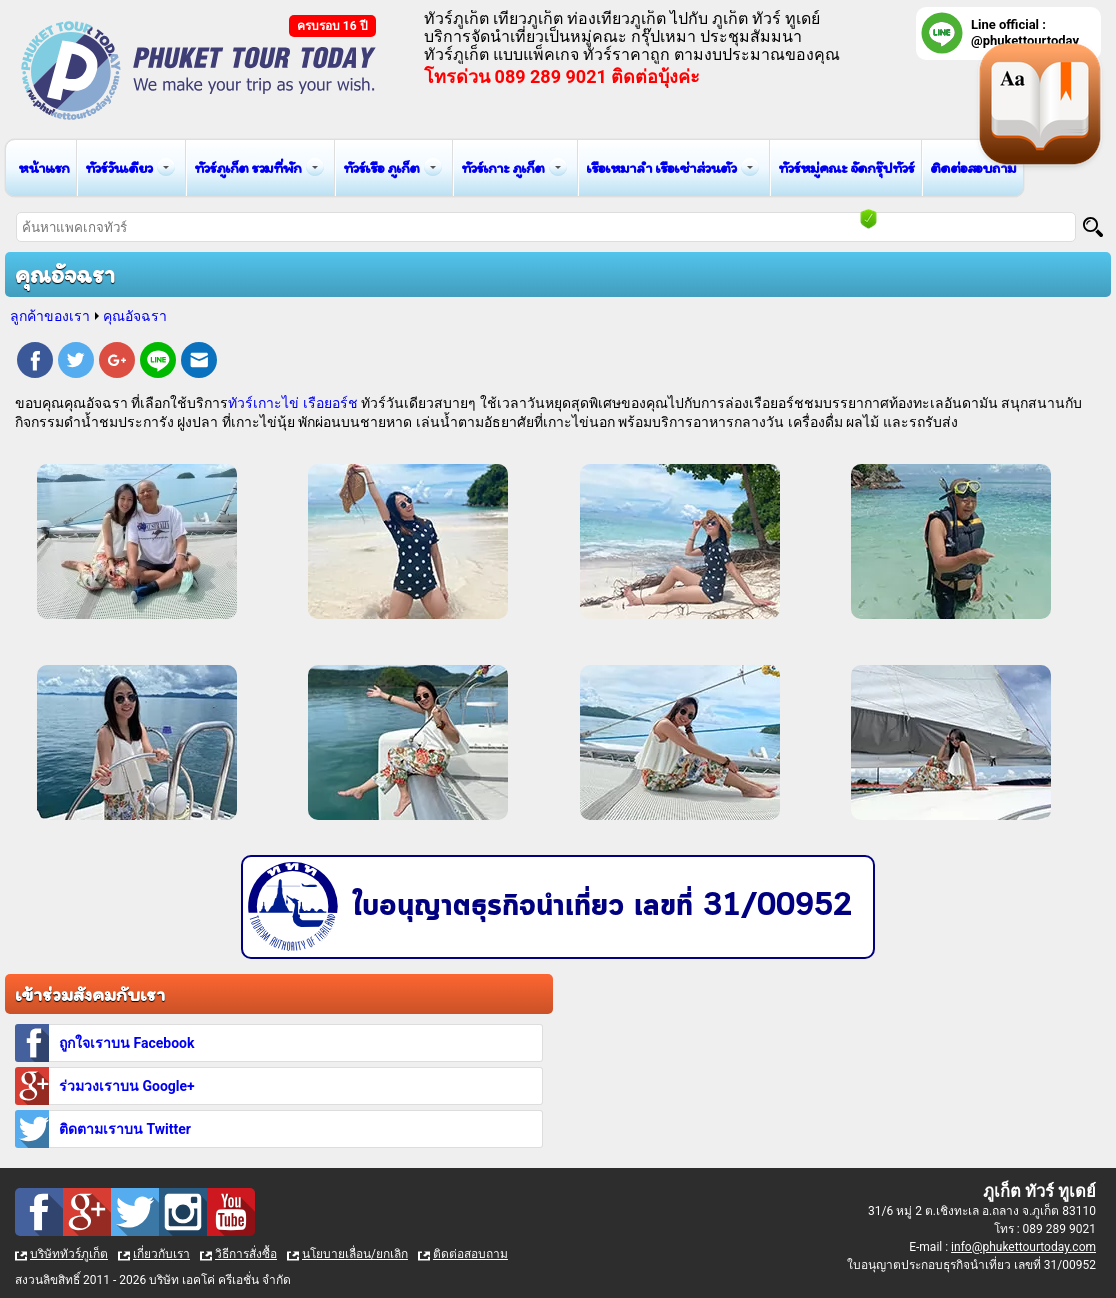  What do you see at coordinates (868, 219) in the screenshot?
I see `indicates high security status or strong protection enabled` at bounding box center [868, 219].